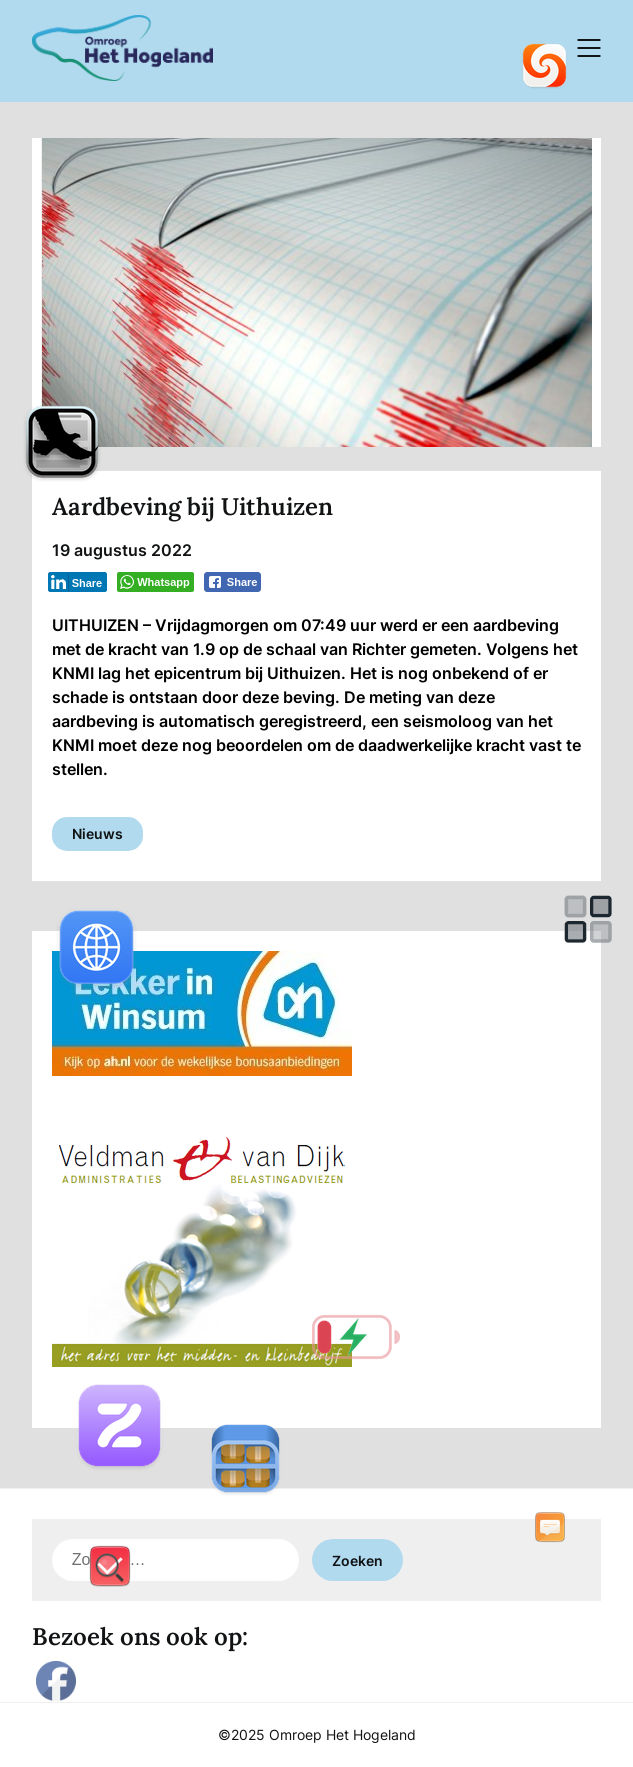 The height and width of the screenshot is (1767, 633). I want to click on access language and region settings, so click(96, 948).